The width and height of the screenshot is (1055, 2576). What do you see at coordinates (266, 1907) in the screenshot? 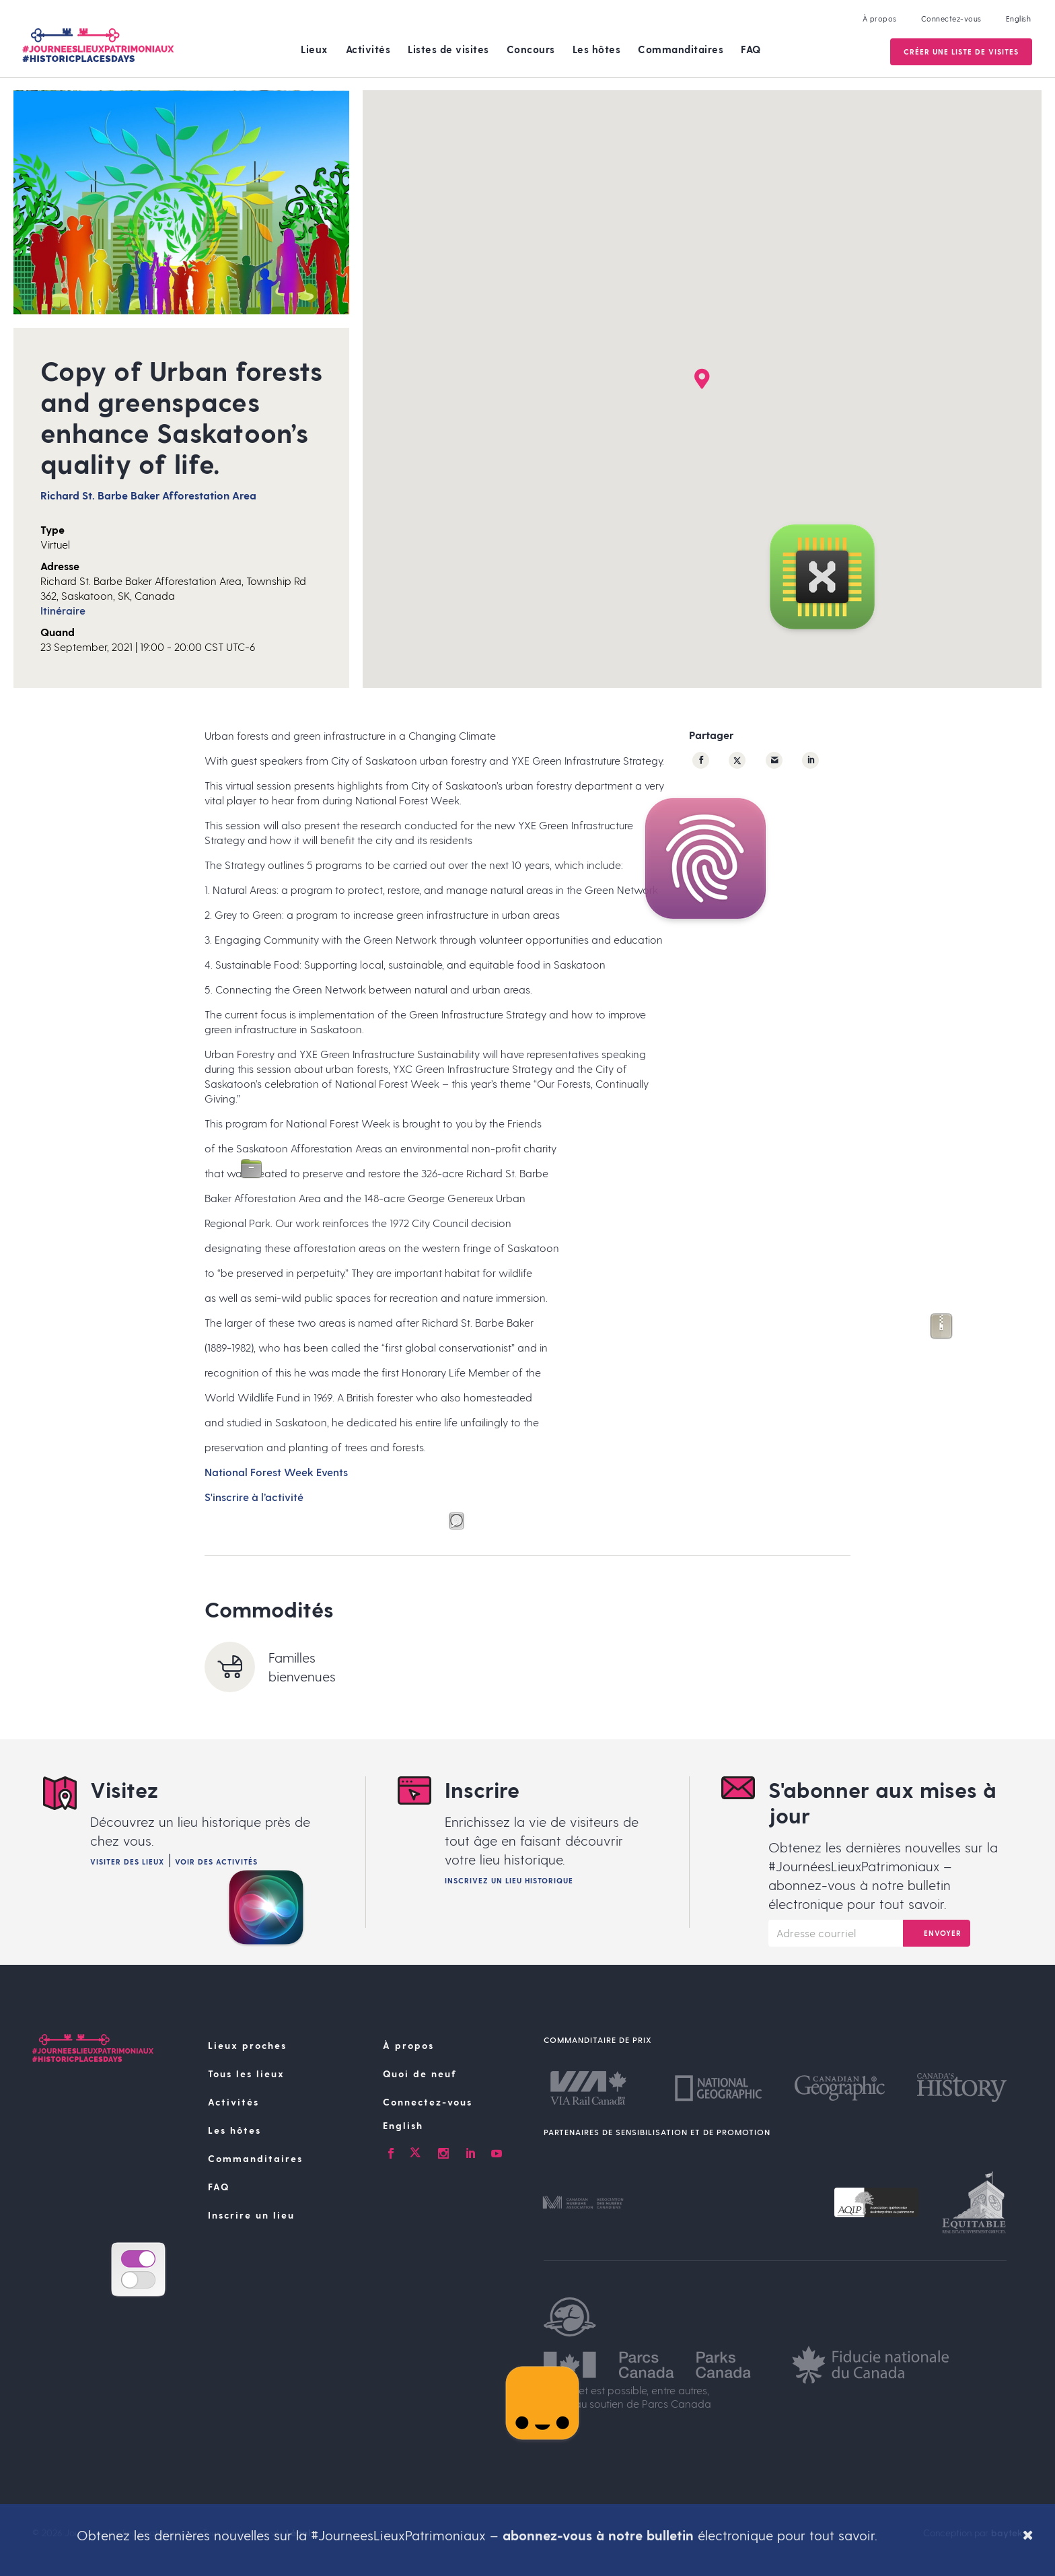
I see `activate Siri voice assistant` at bounding box center [266, 1907].